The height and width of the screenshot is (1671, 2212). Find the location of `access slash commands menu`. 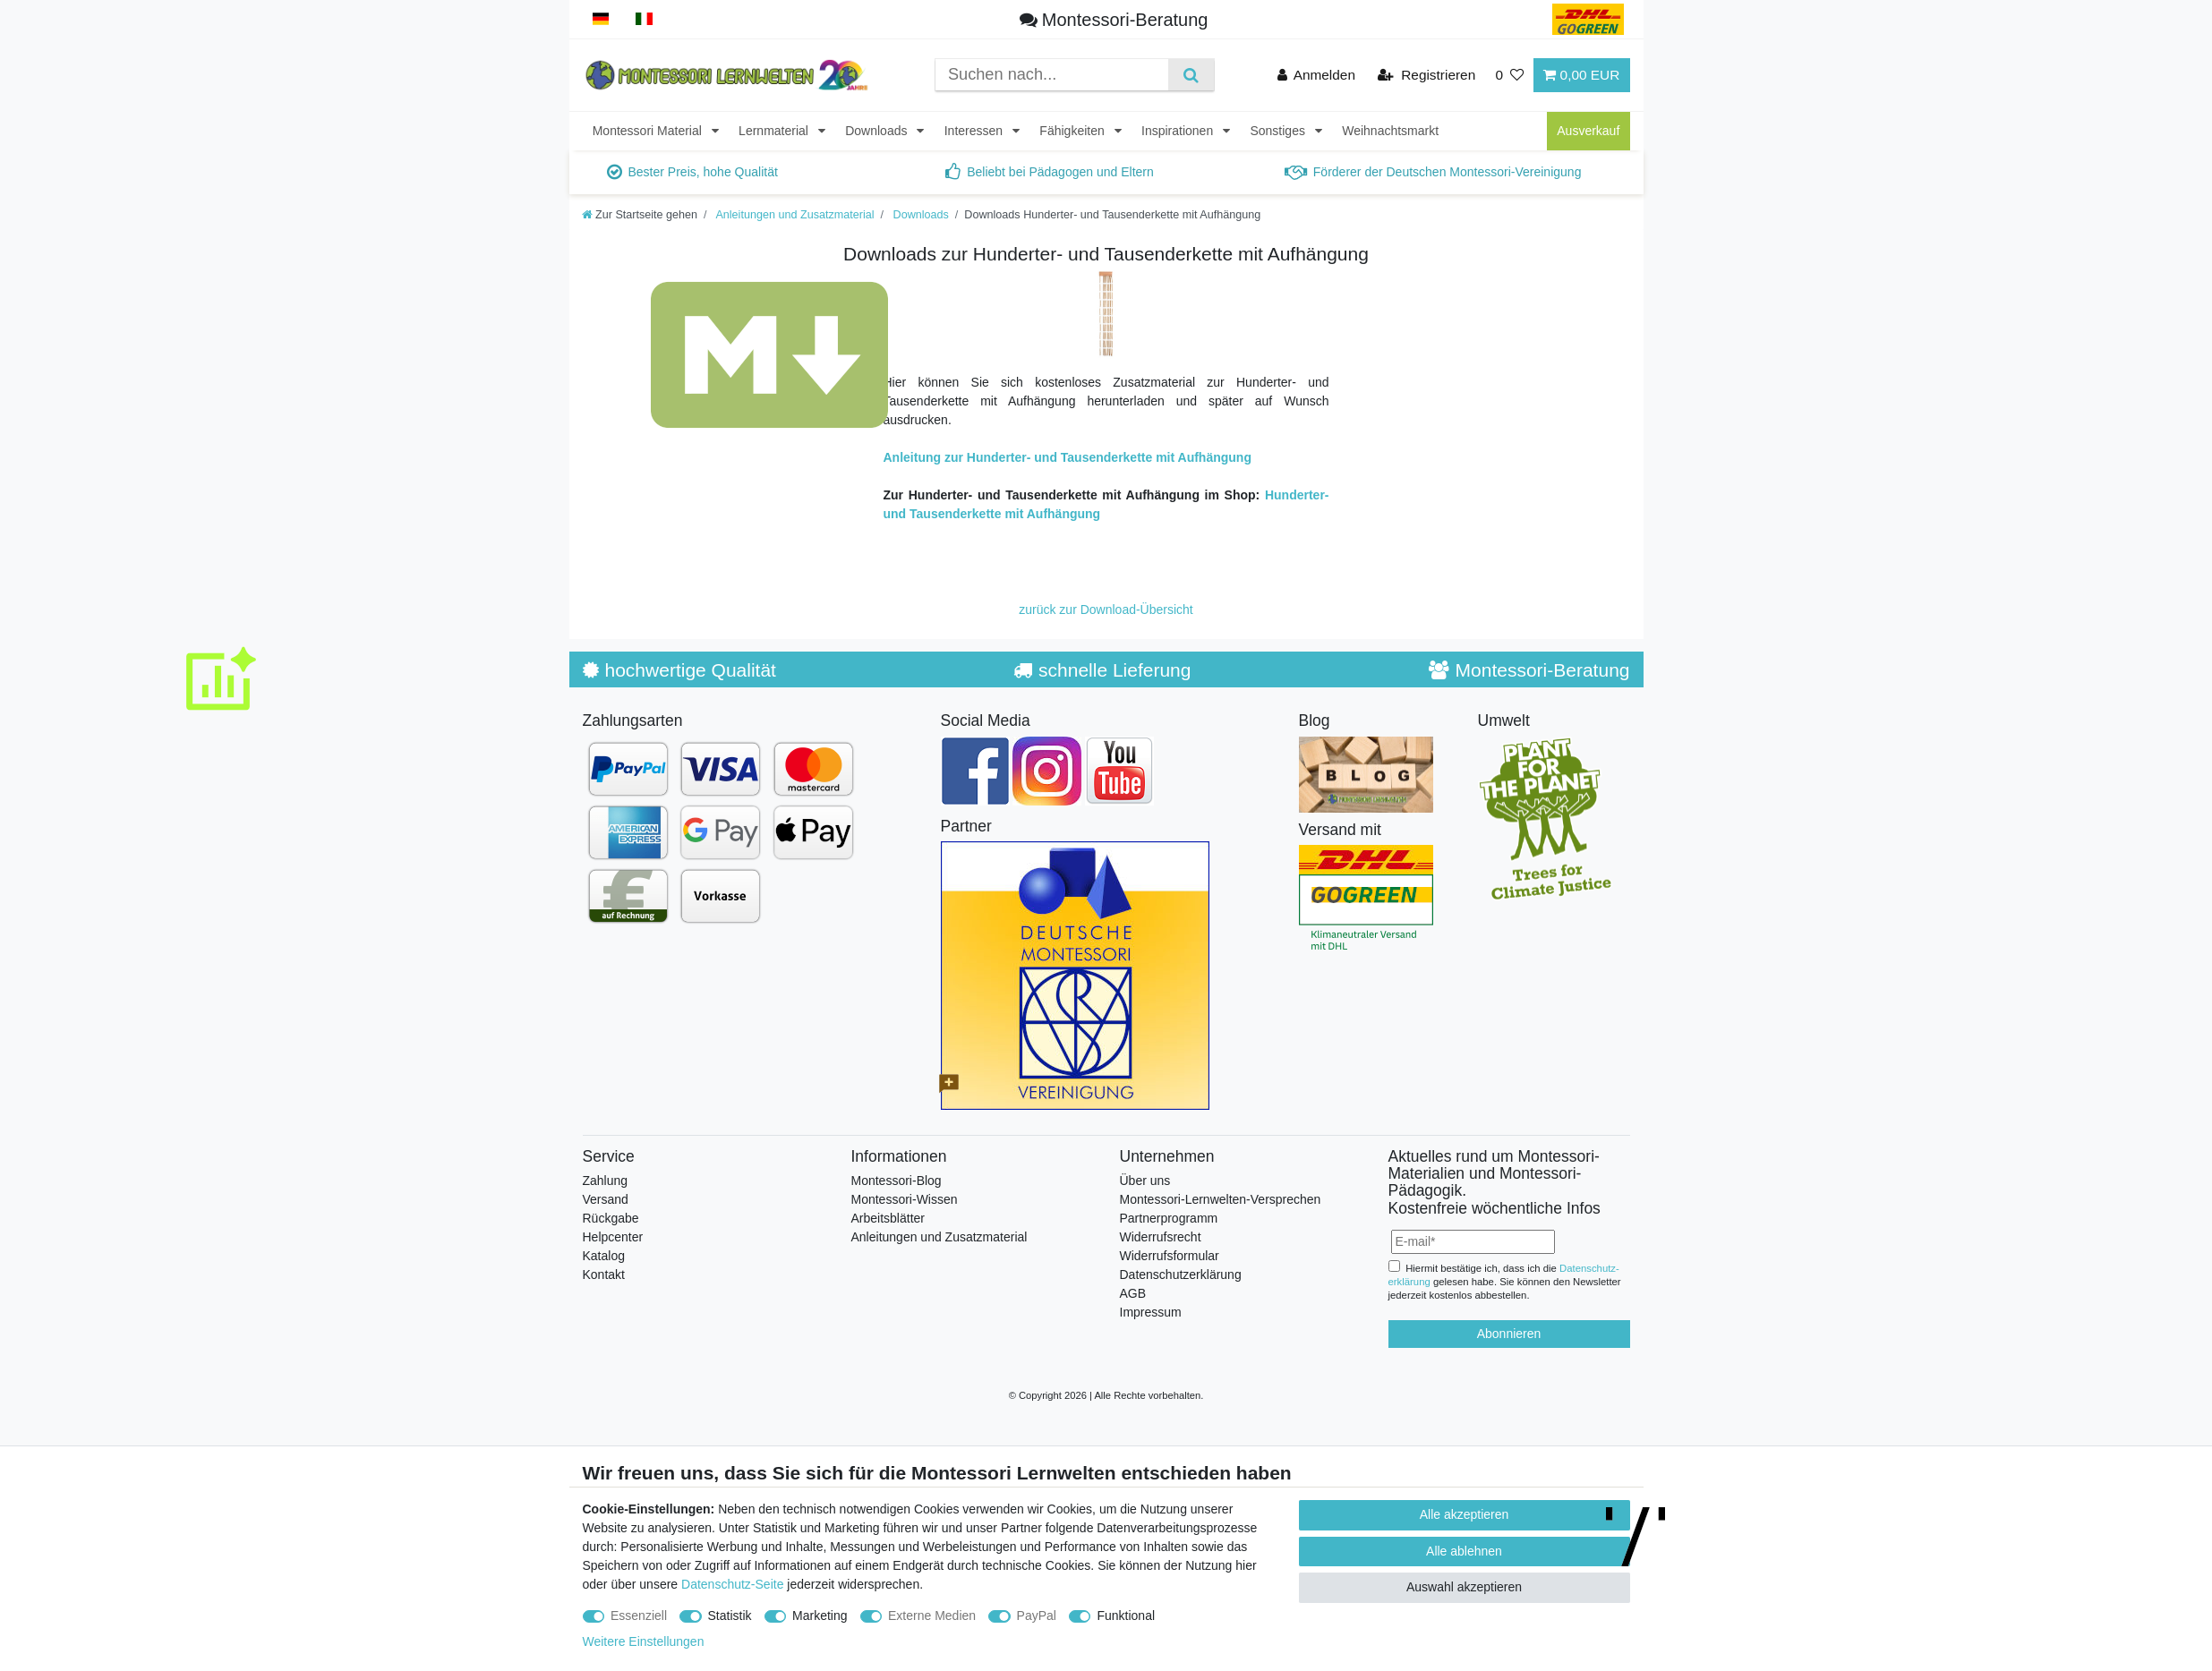

access slash commands menu is located at coordinates (1636, 1537).